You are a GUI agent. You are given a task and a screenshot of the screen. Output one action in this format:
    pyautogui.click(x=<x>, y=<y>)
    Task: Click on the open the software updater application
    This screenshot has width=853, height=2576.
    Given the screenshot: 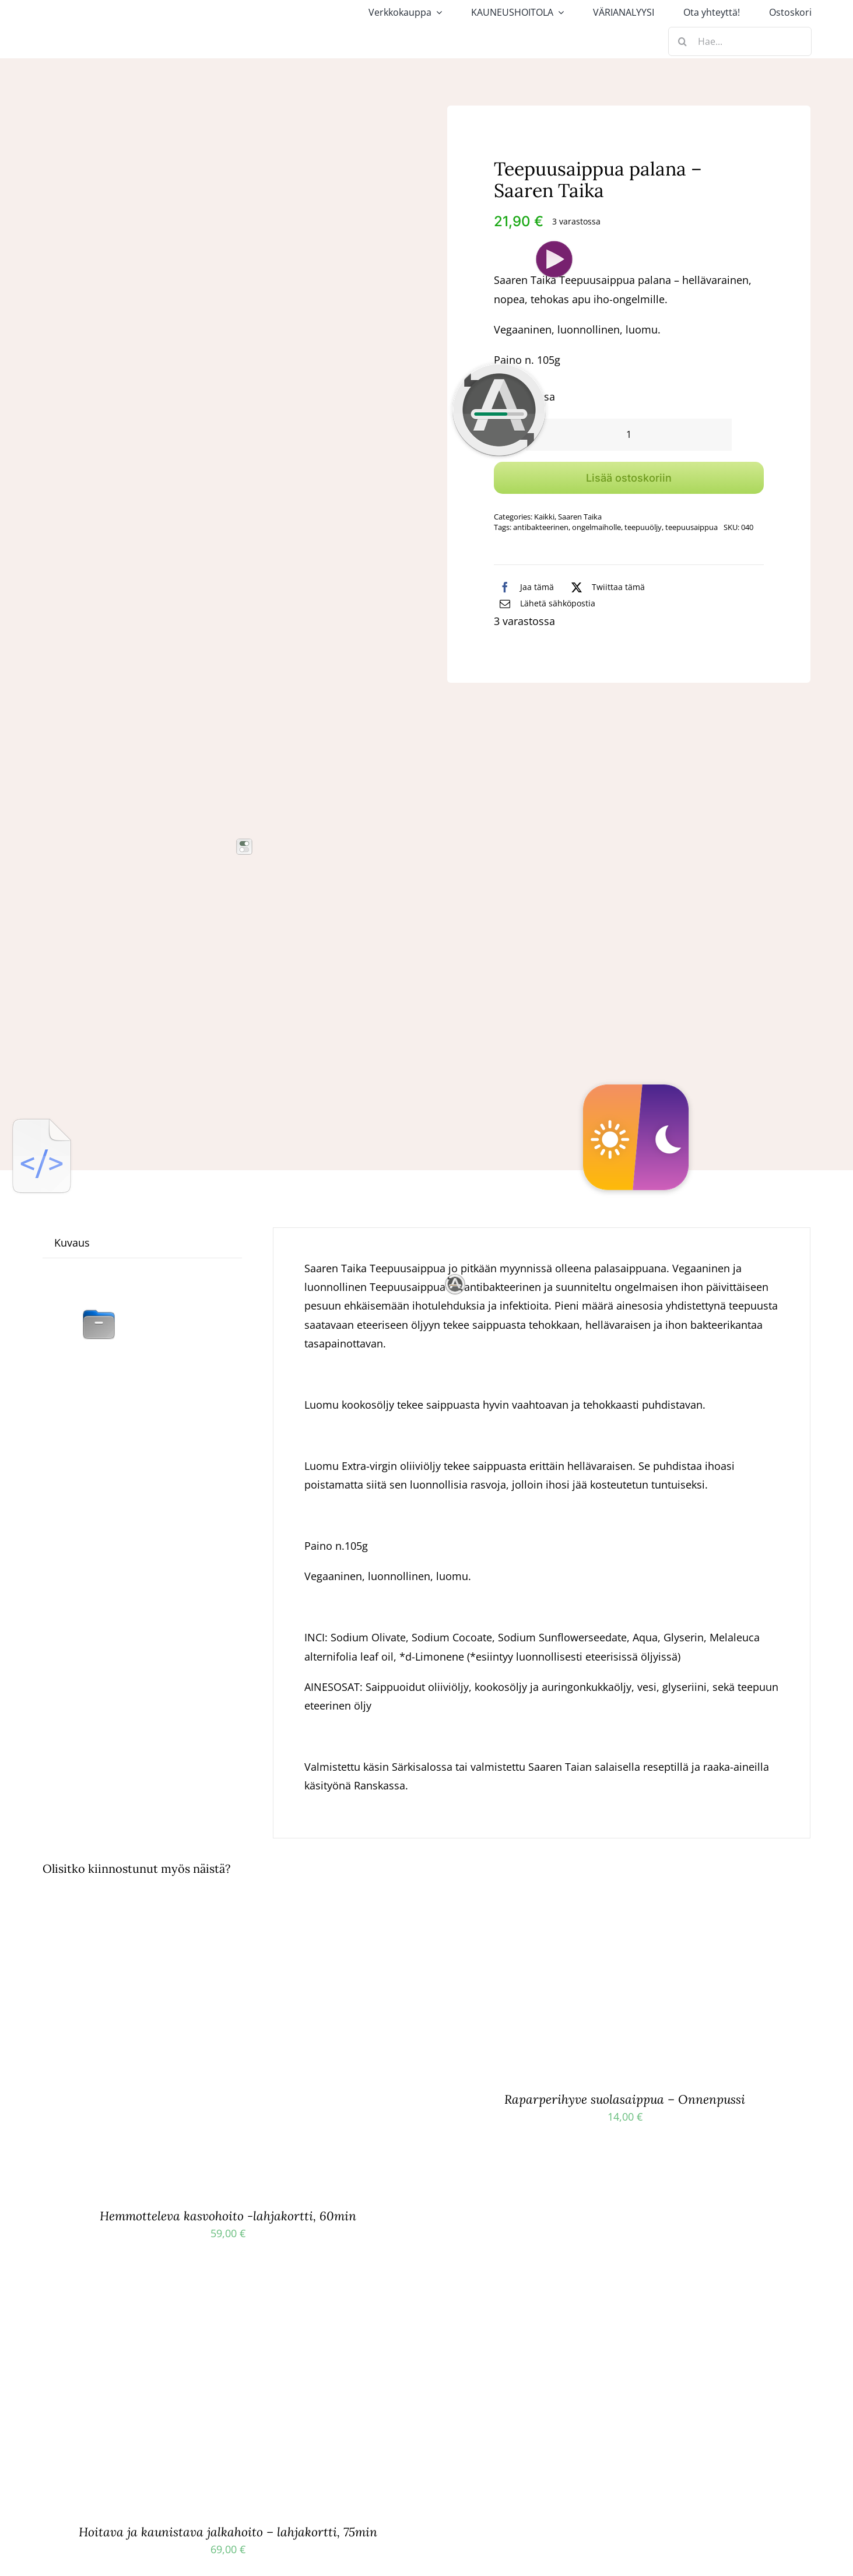 What is the action you would take?
    pyautogui.click(x=499, y=410)
    